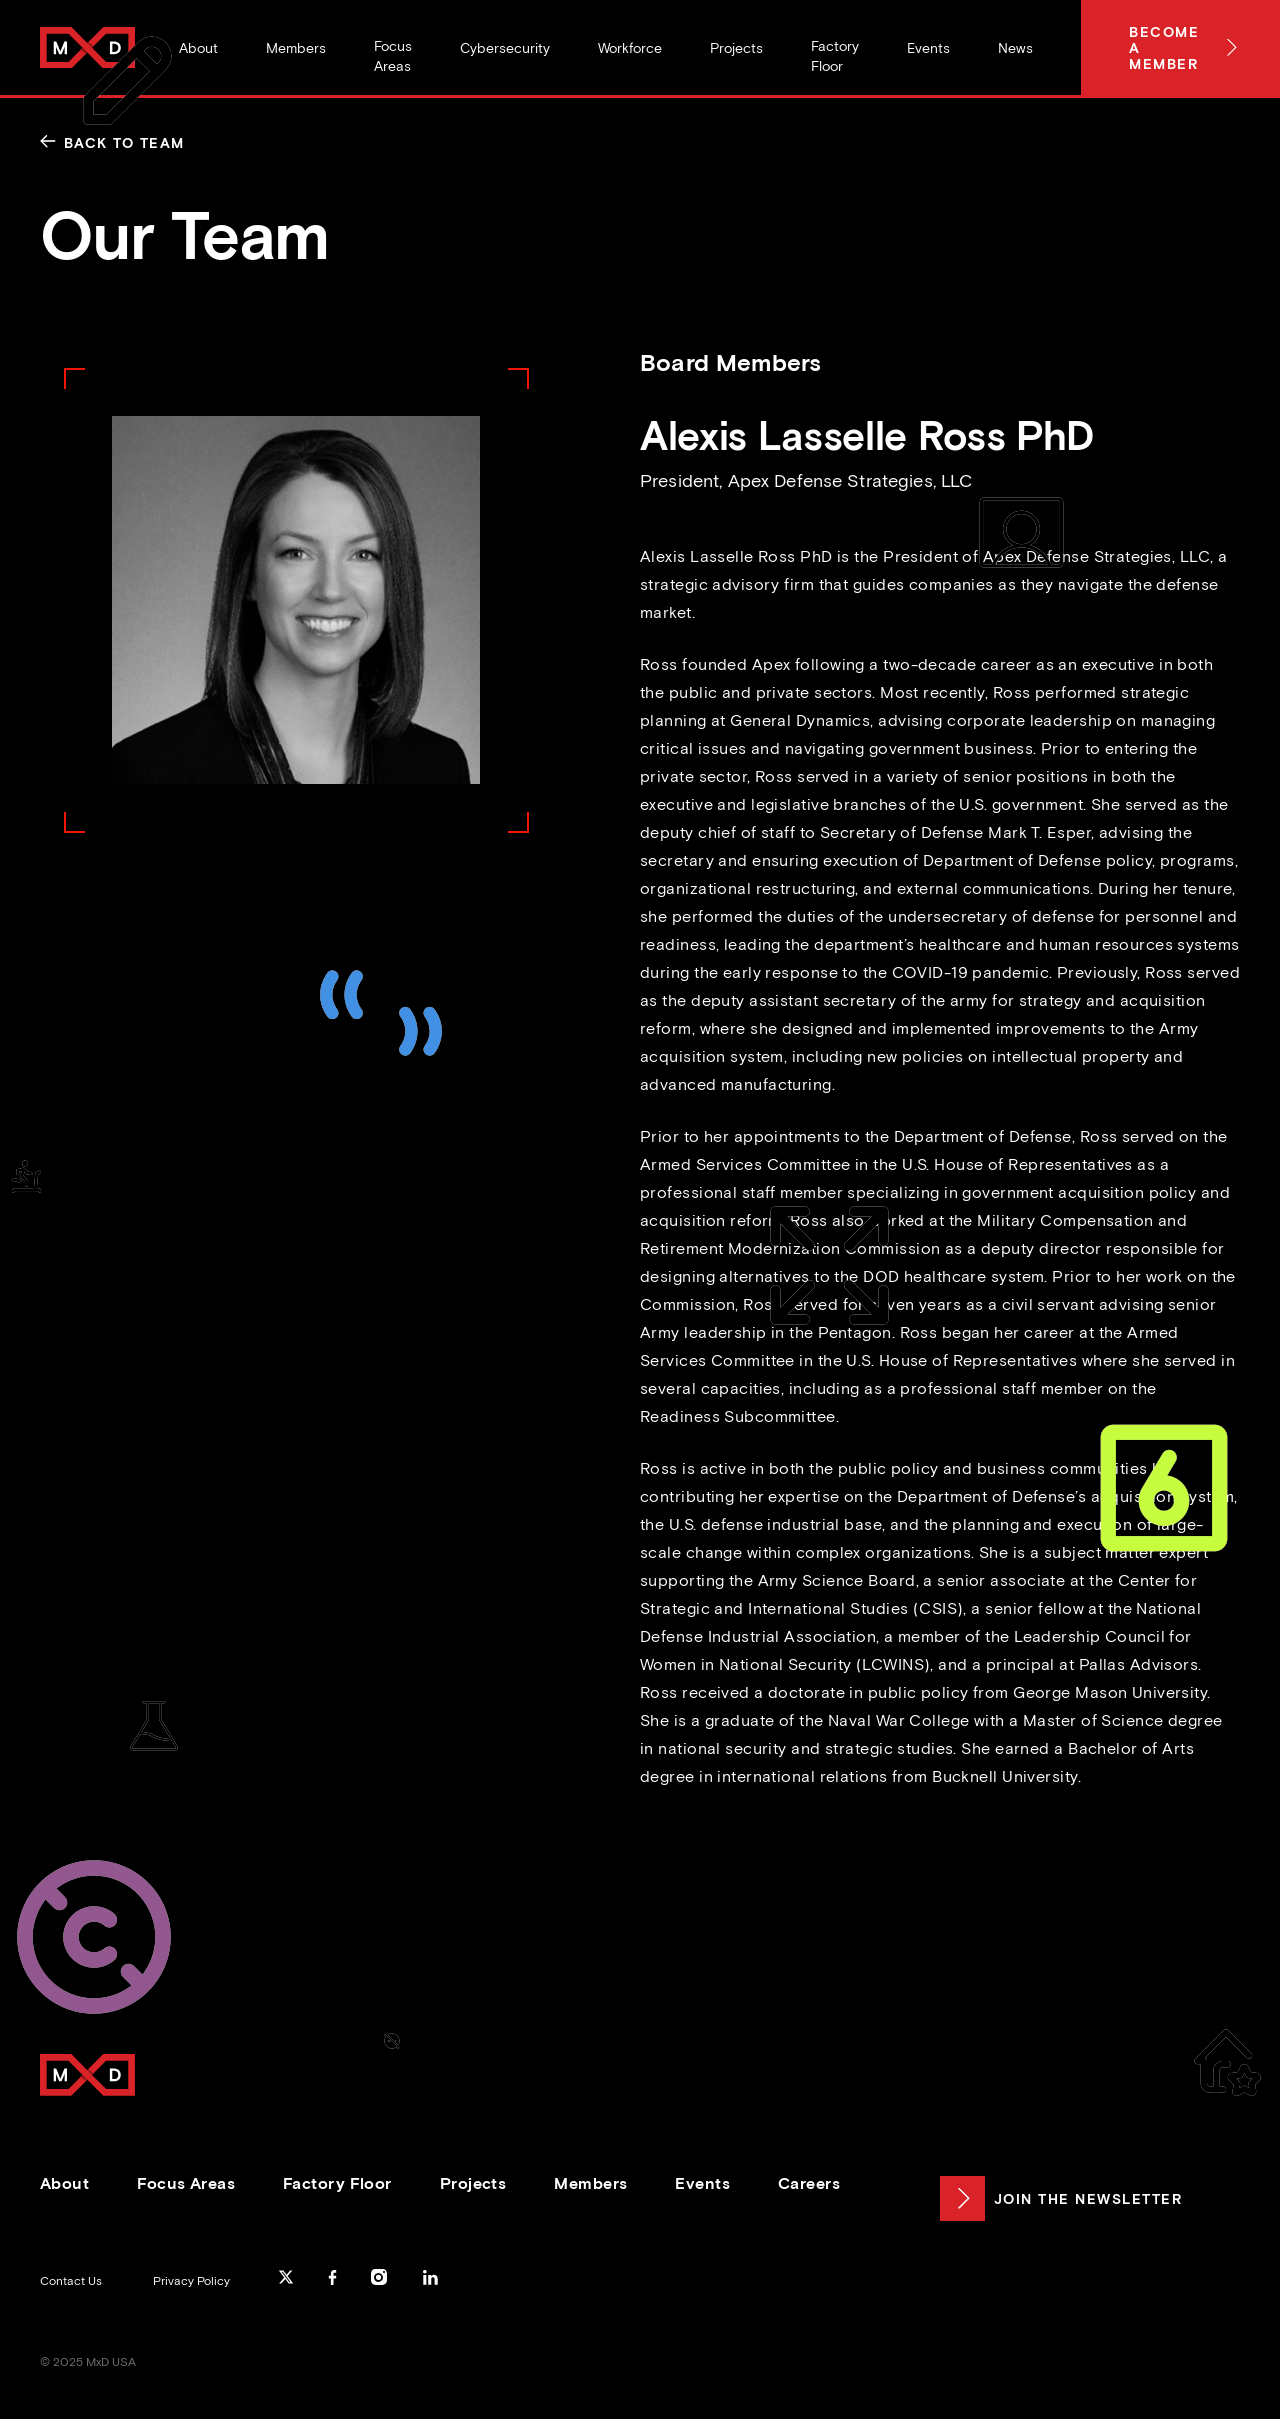  I want to click on access fitness or workout tracking features, so click(26, 1176).